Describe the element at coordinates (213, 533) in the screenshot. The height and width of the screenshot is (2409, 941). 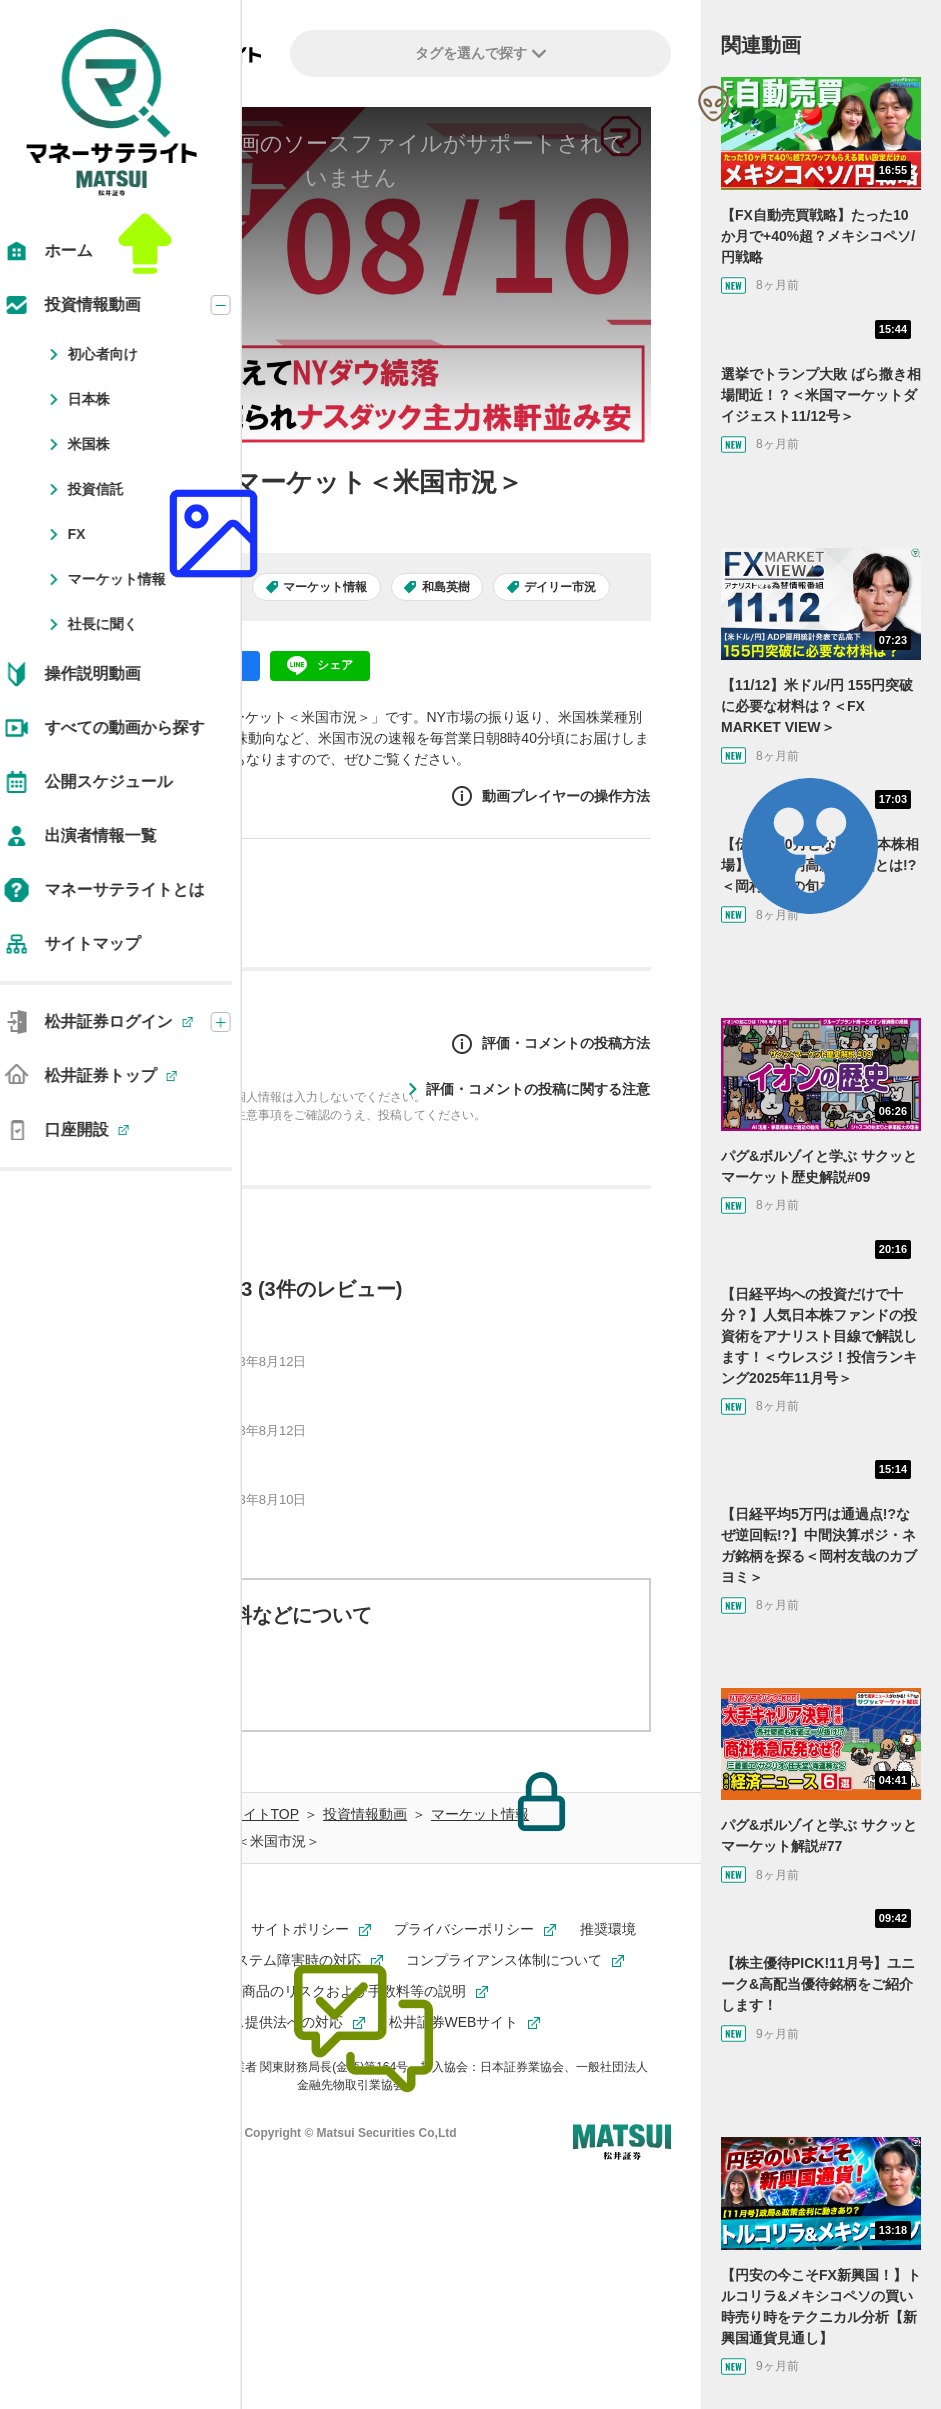
I see `add or upload an image` at that location.